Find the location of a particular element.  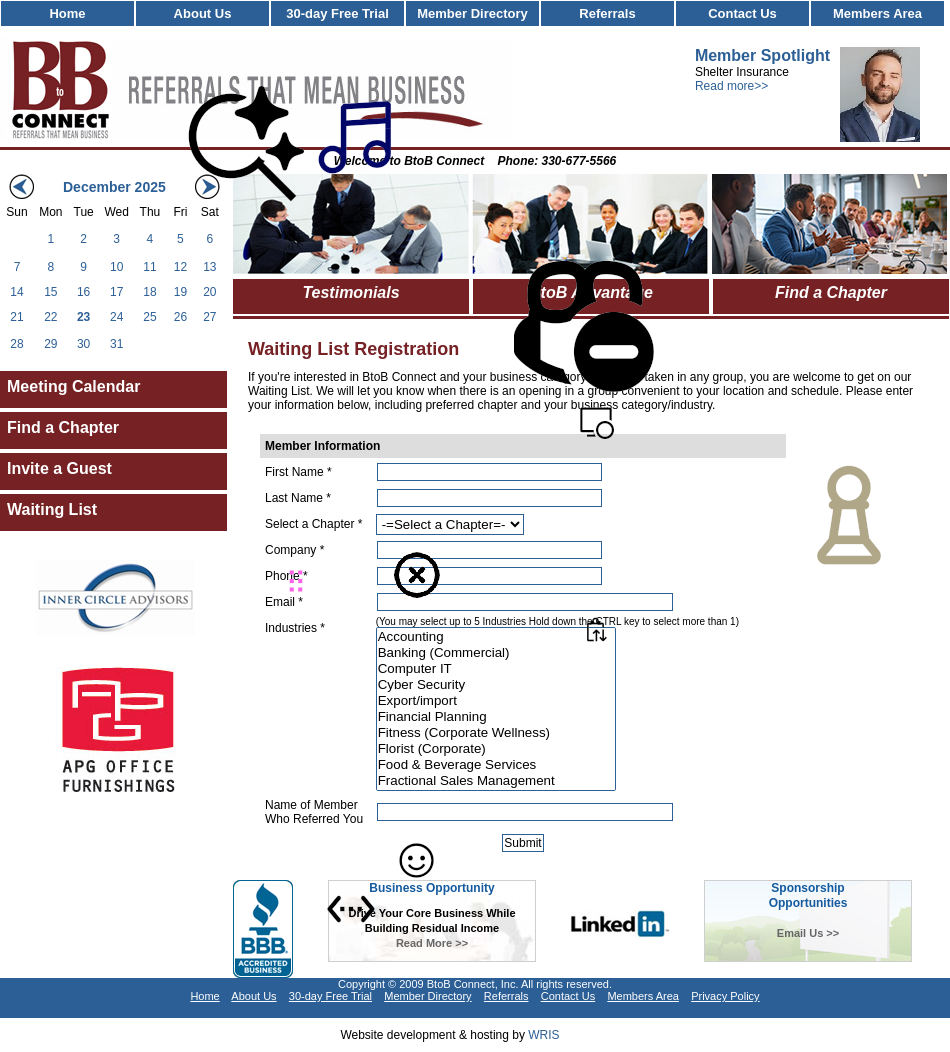

search with AI-powered suggestions is located at coordinates (242, 147).